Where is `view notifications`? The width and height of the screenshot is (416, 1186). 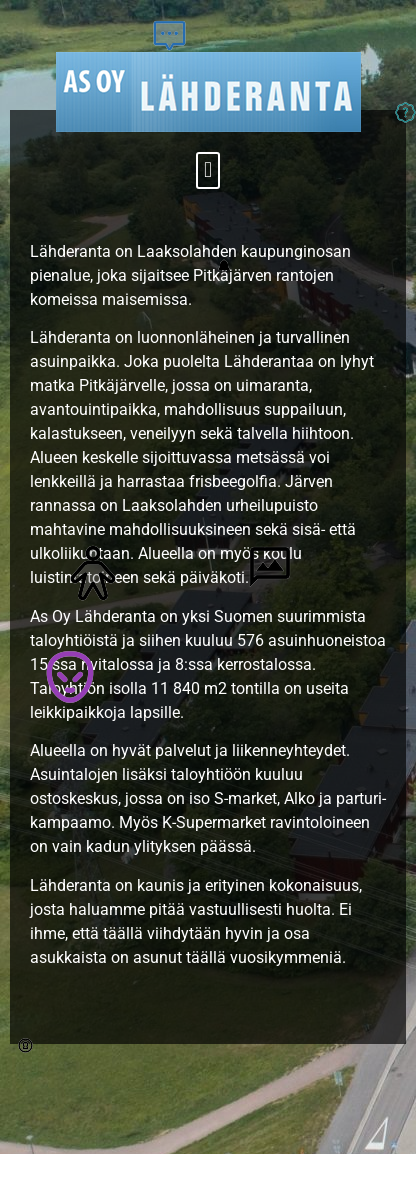 view notifications is located at coordinates (224, 266).